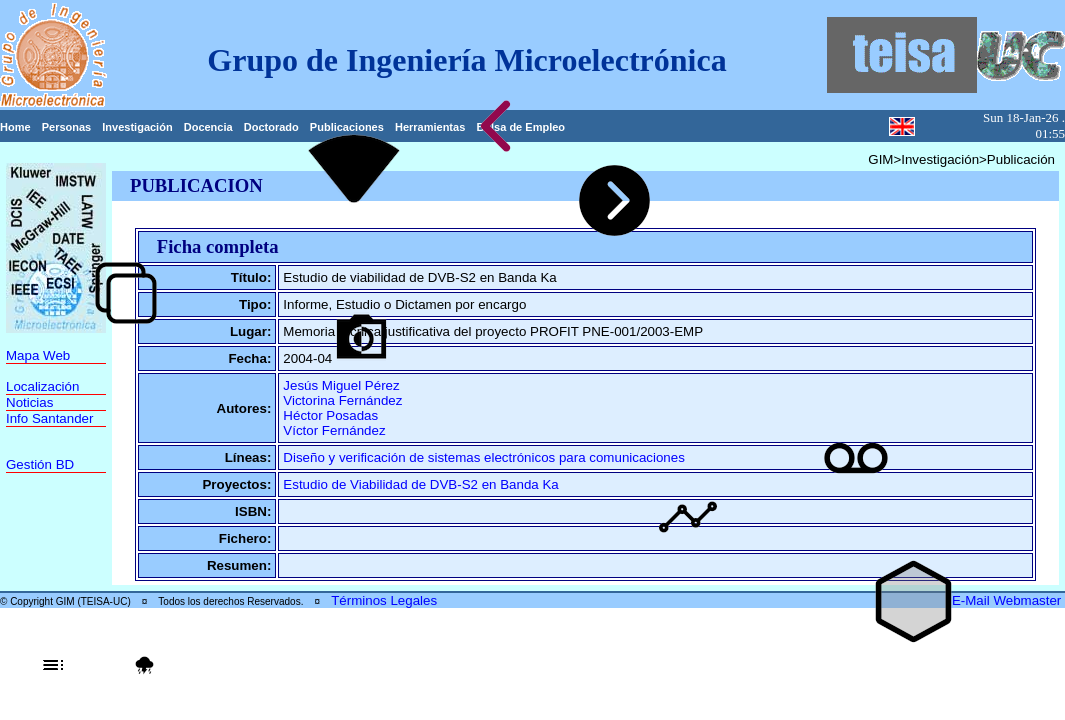 The width and height of the screenshot is (1065, 720). I want to click on go back to the previous page, so click(500, 126).